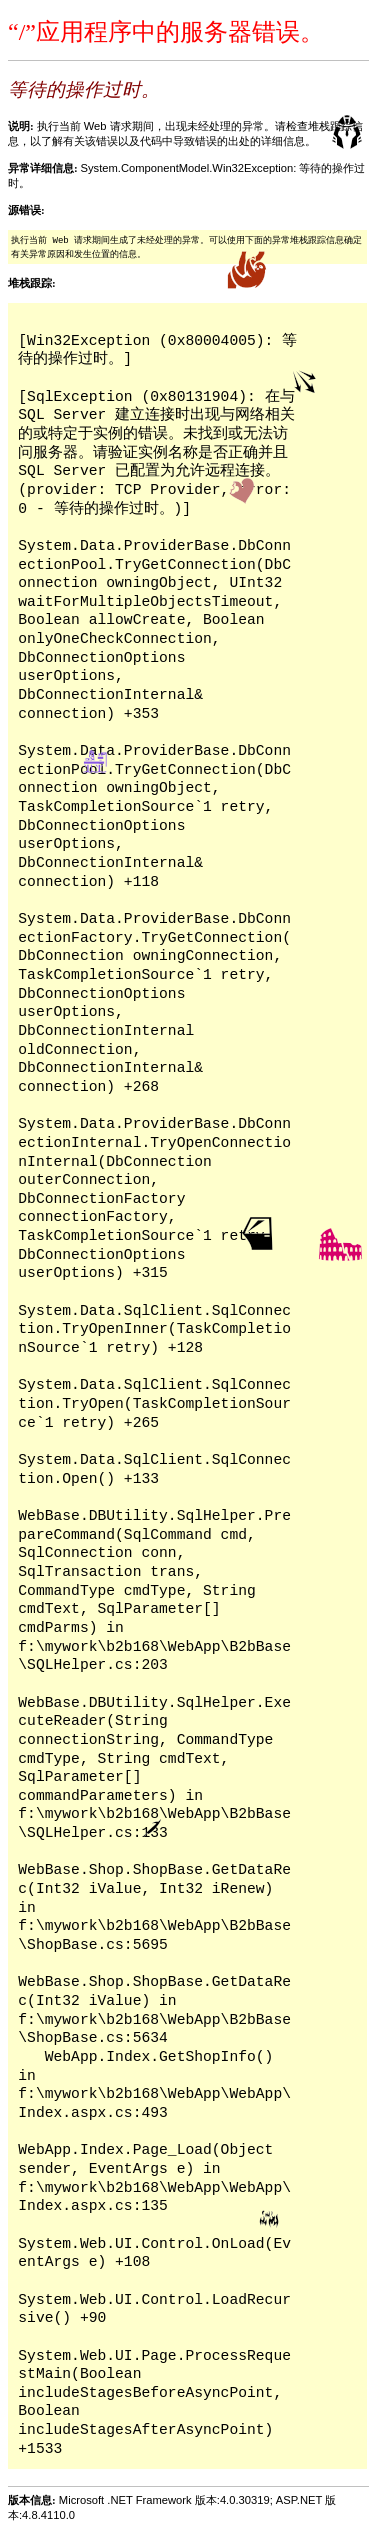 The image size is (375, 2531). Describe the element at coordinates (95, 761) in the screenshot. I see `view offshore drilling operations` at that location.